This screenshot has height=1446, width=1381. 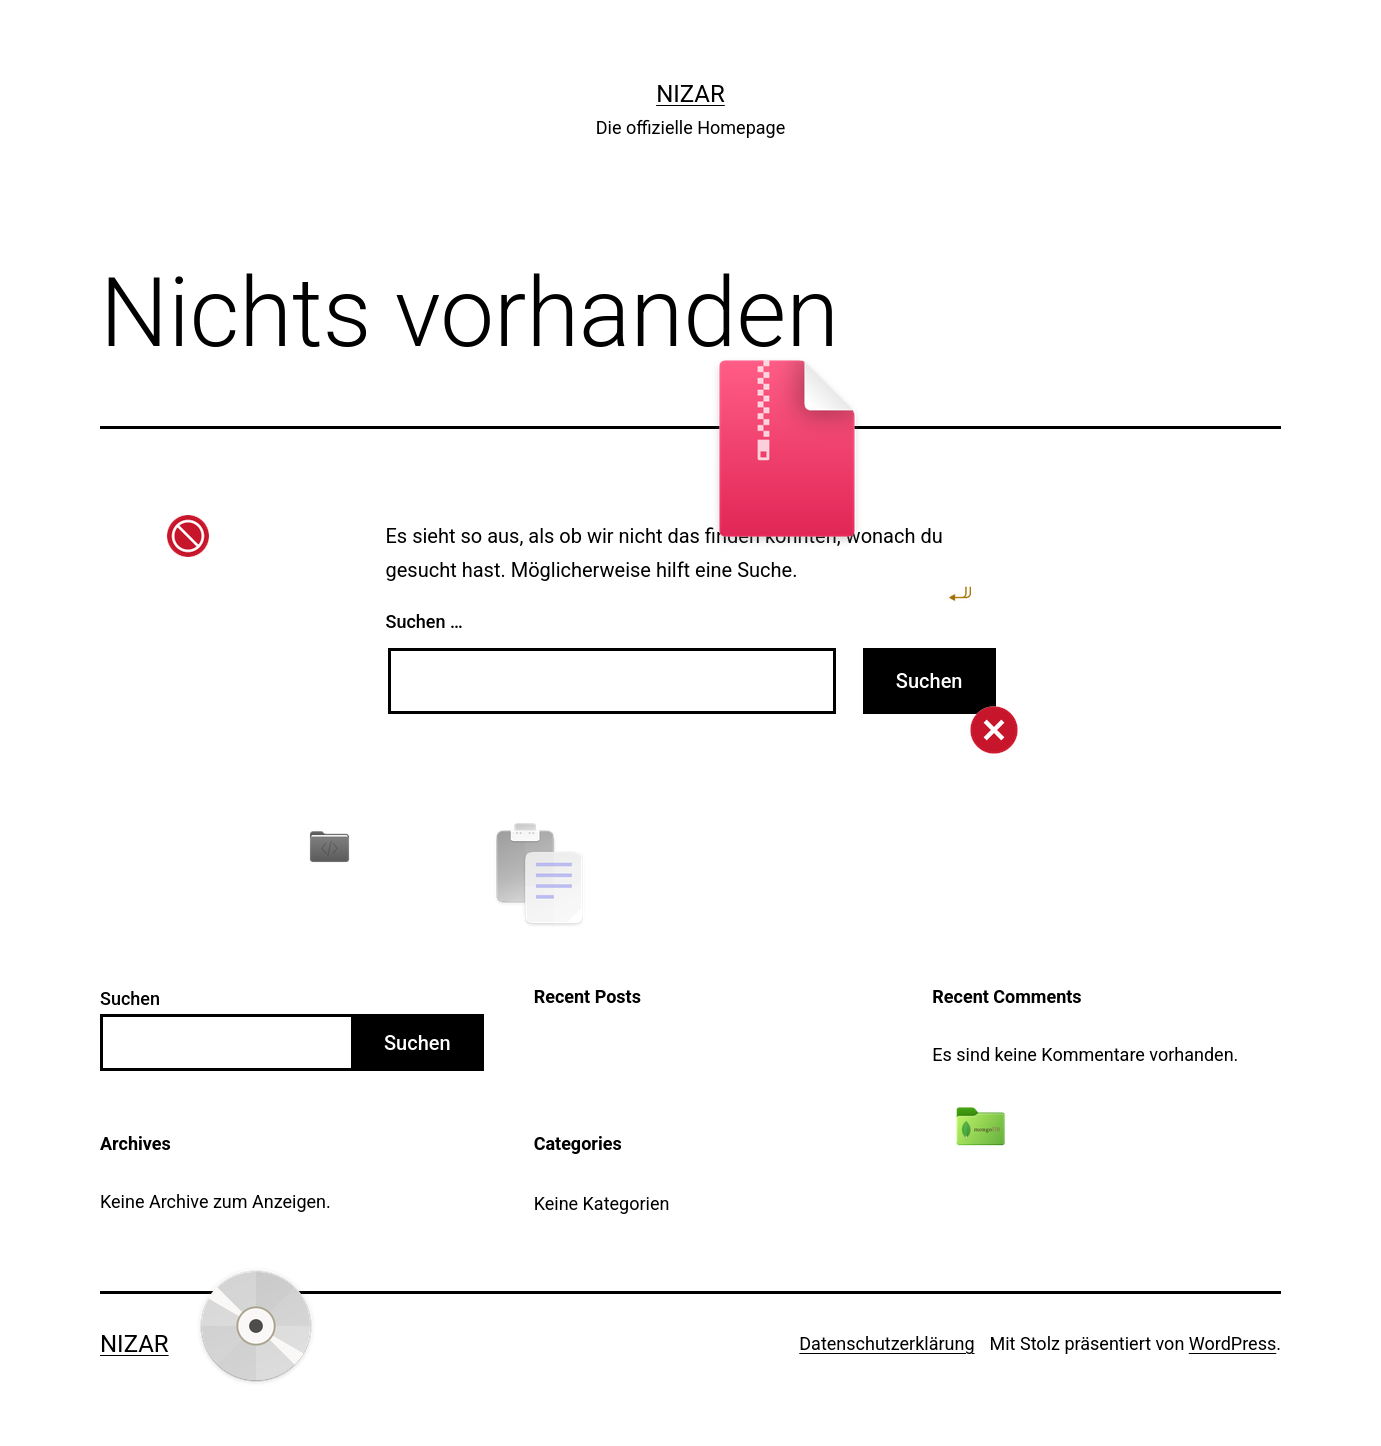 What do you see at coordinates (959, 592) in the screenshot?
I see `reply to all recipients of an email` at bounding box center [959, 592].